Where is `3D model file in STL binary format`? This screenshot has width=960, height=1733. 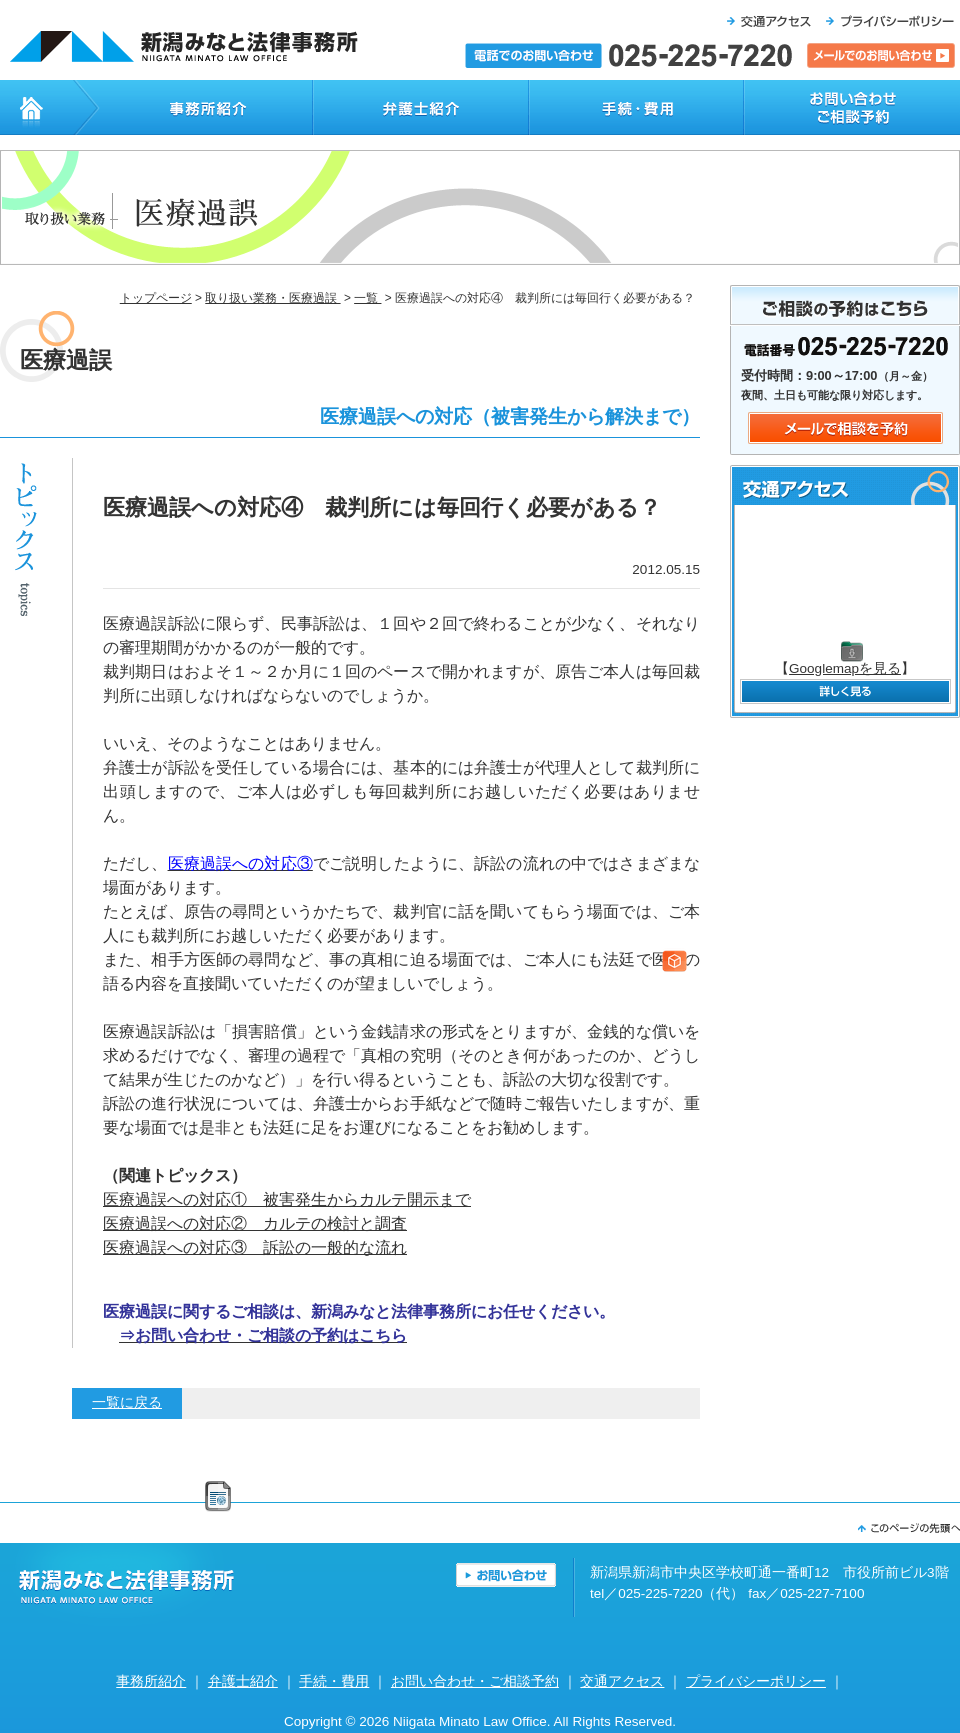 3D model file in STL binary format is located at coordinates (674, 960).